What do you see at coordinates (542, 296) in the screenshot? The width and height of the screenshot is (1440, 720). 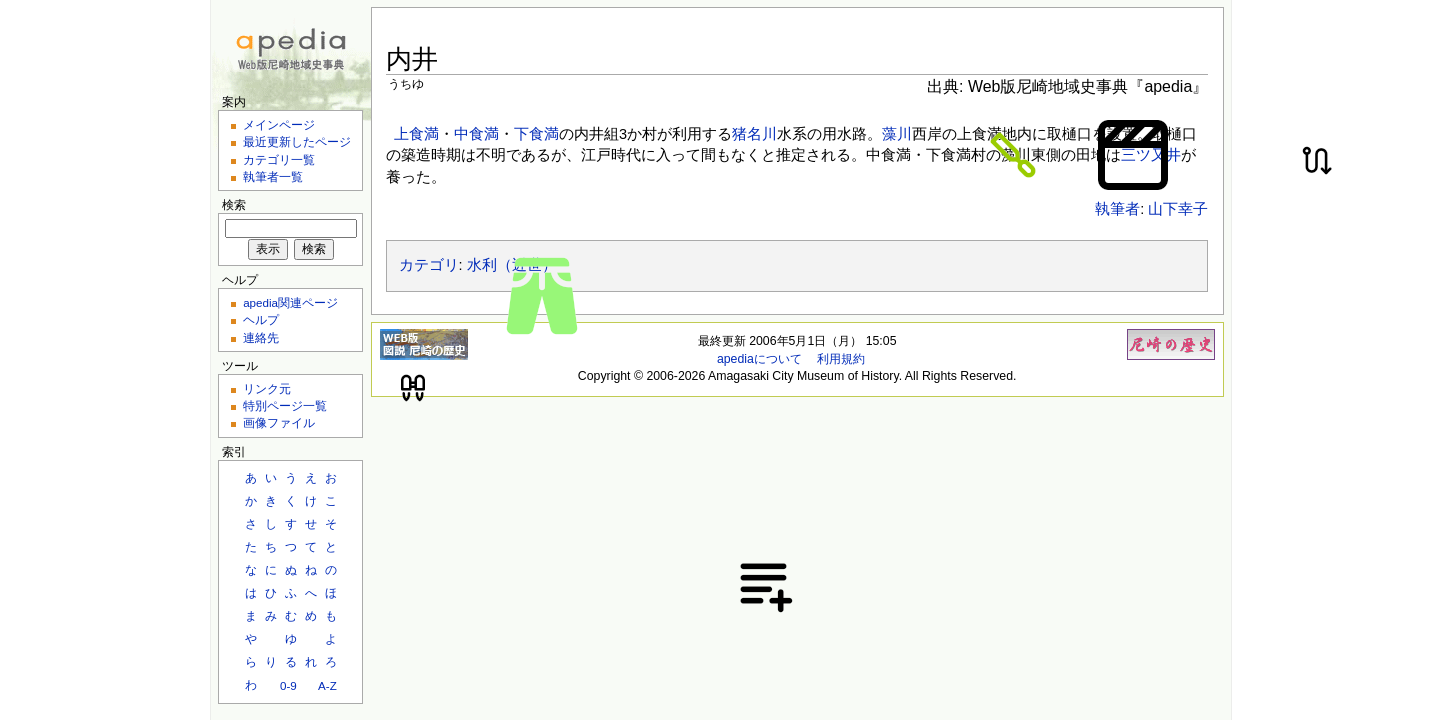 I see `browse pants or bottoms in a clothing app` at bounding box center [542, 296].